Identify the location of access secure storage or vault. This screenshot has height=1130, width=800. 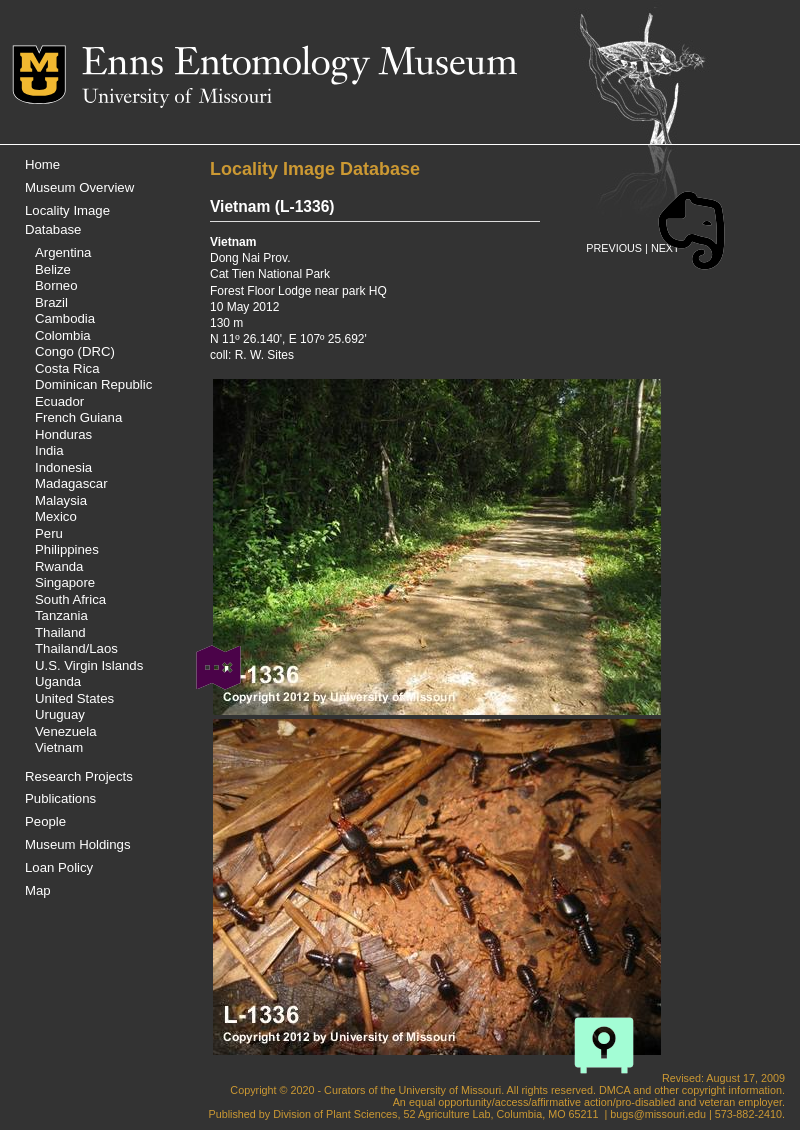
(604, 1044).